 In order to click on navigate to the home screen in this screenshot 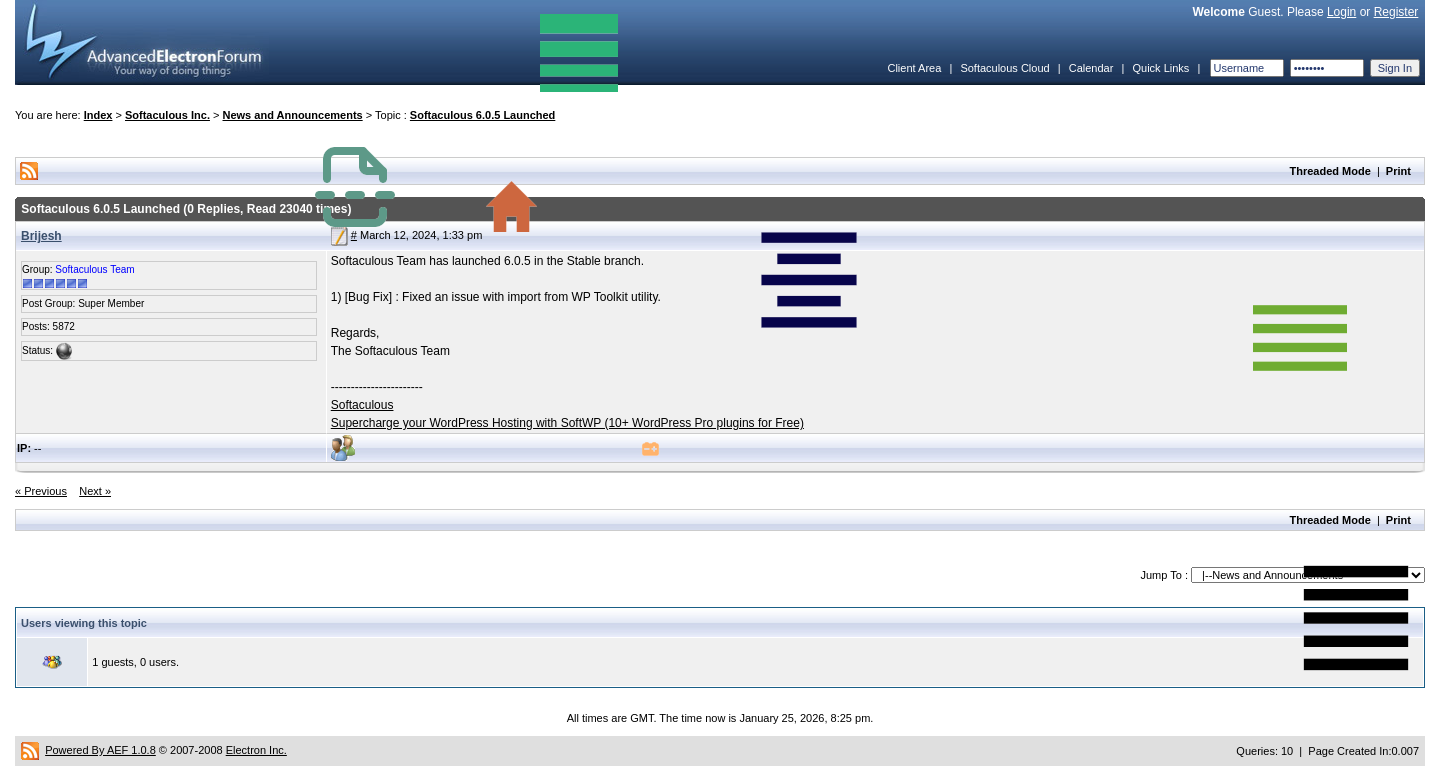, I will do `click(511, 206)`.